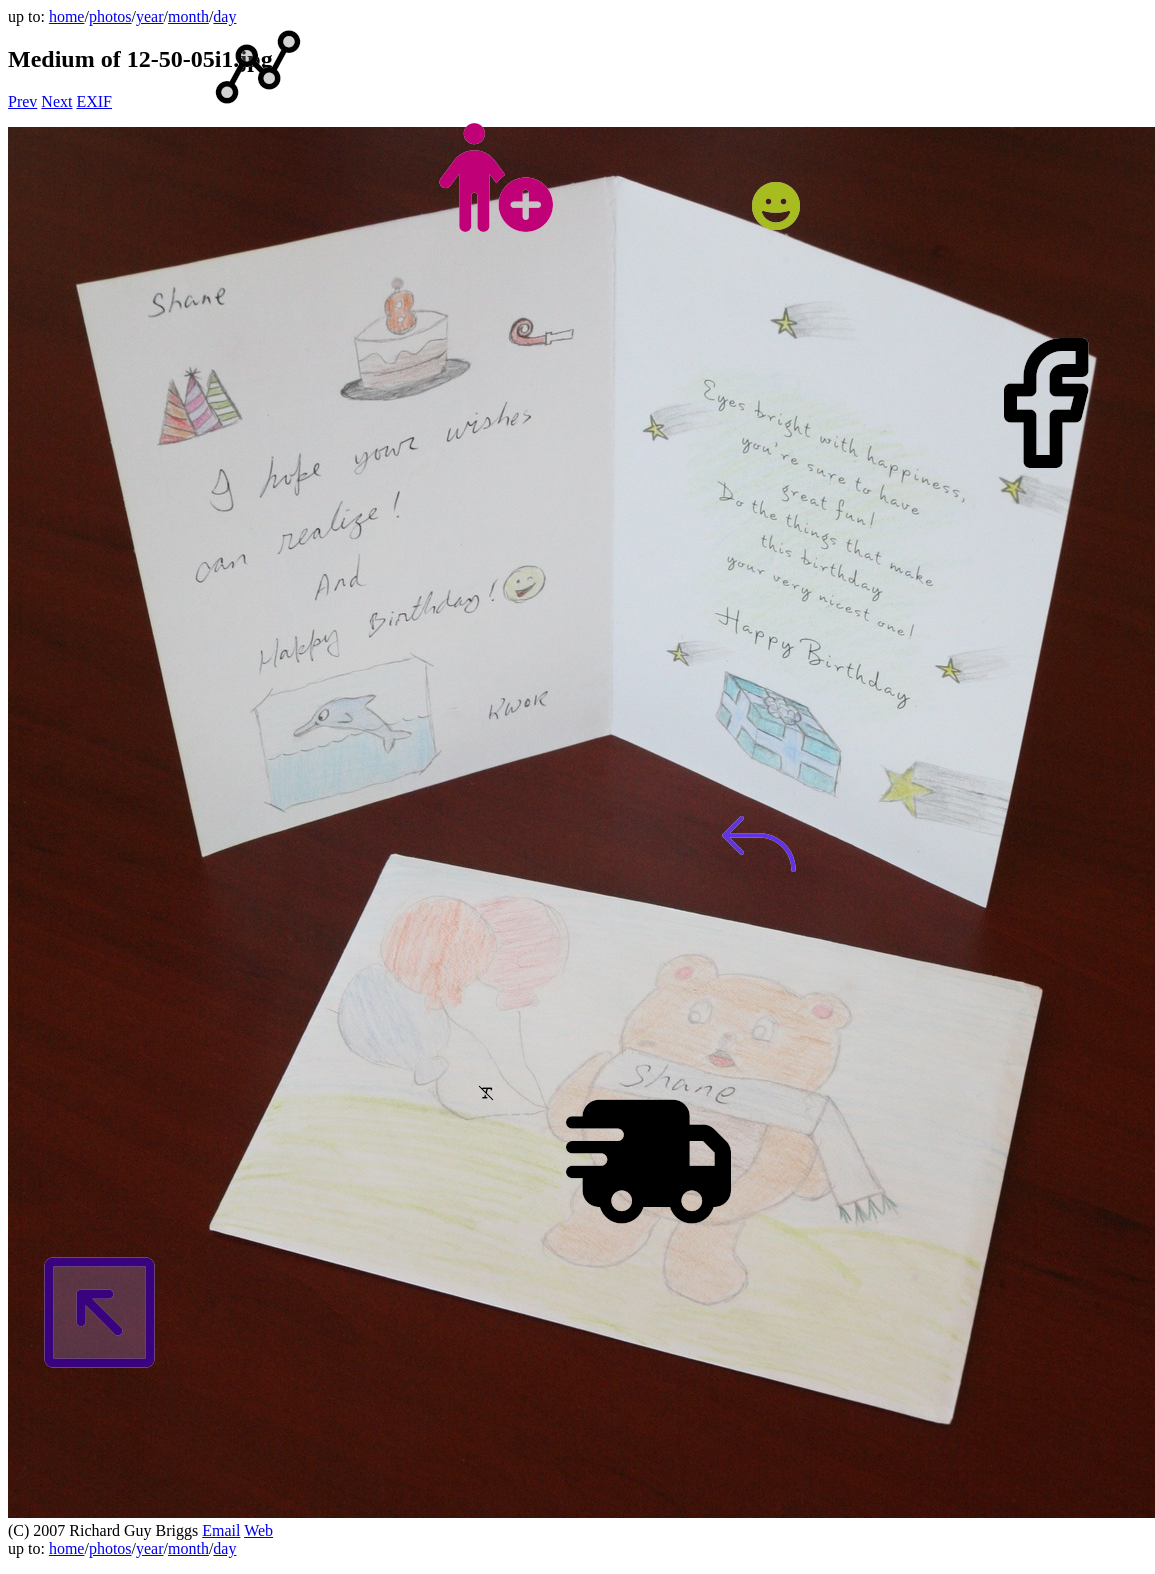  What do you see at coordinates (99, 1312) in the screenshot?
I see `navigate to the top-left or home position` at bounding box center [99, 1312].